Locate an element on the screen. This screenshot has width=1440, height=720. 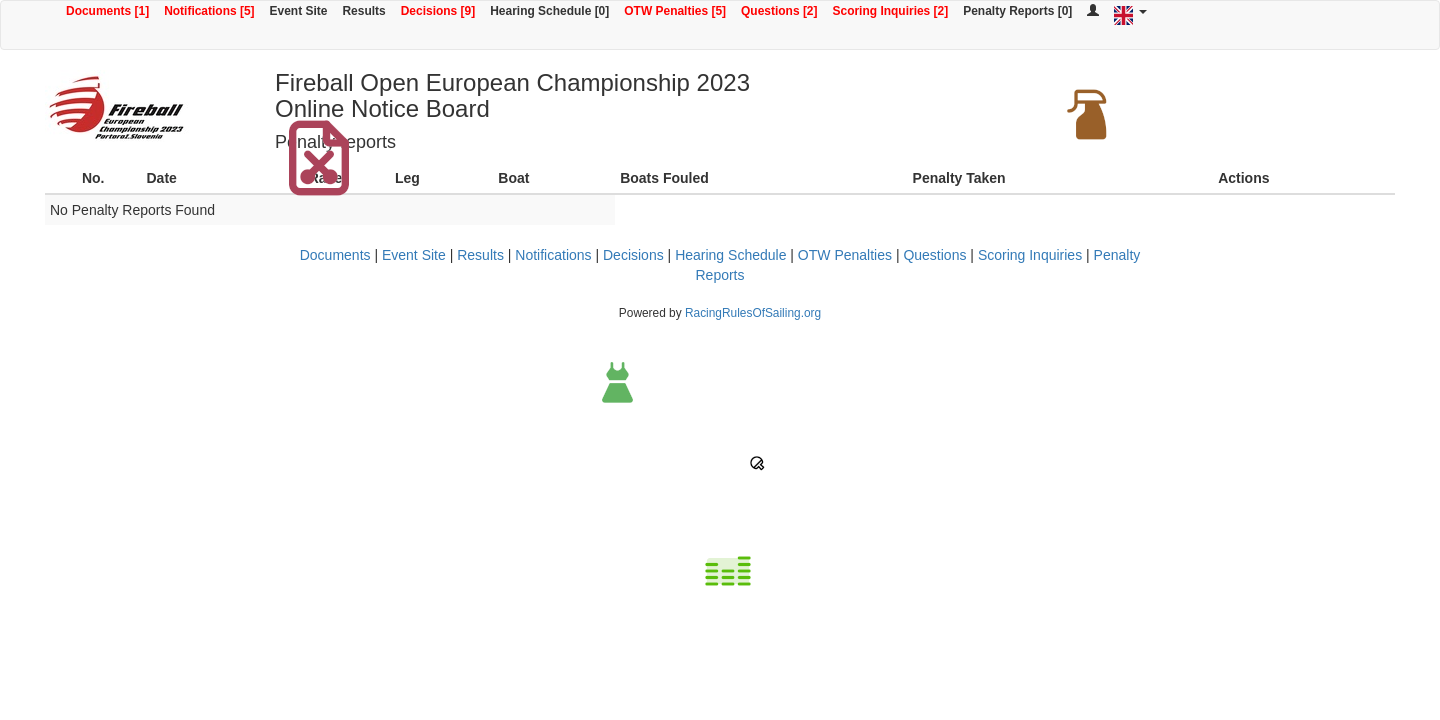
adjust audio equalizer settings is located at coordinates (728, 571).